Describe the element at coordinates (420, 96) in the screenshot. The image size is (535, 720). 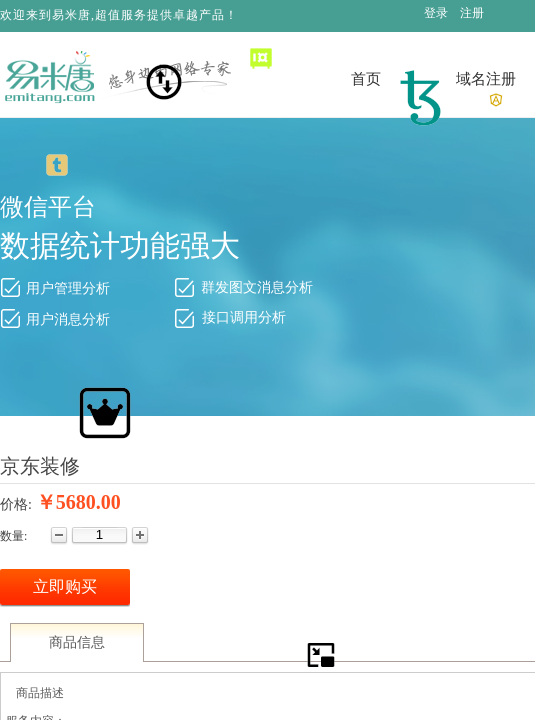
I see `tezos (XTZ) cryptocurrency logo` at that location.